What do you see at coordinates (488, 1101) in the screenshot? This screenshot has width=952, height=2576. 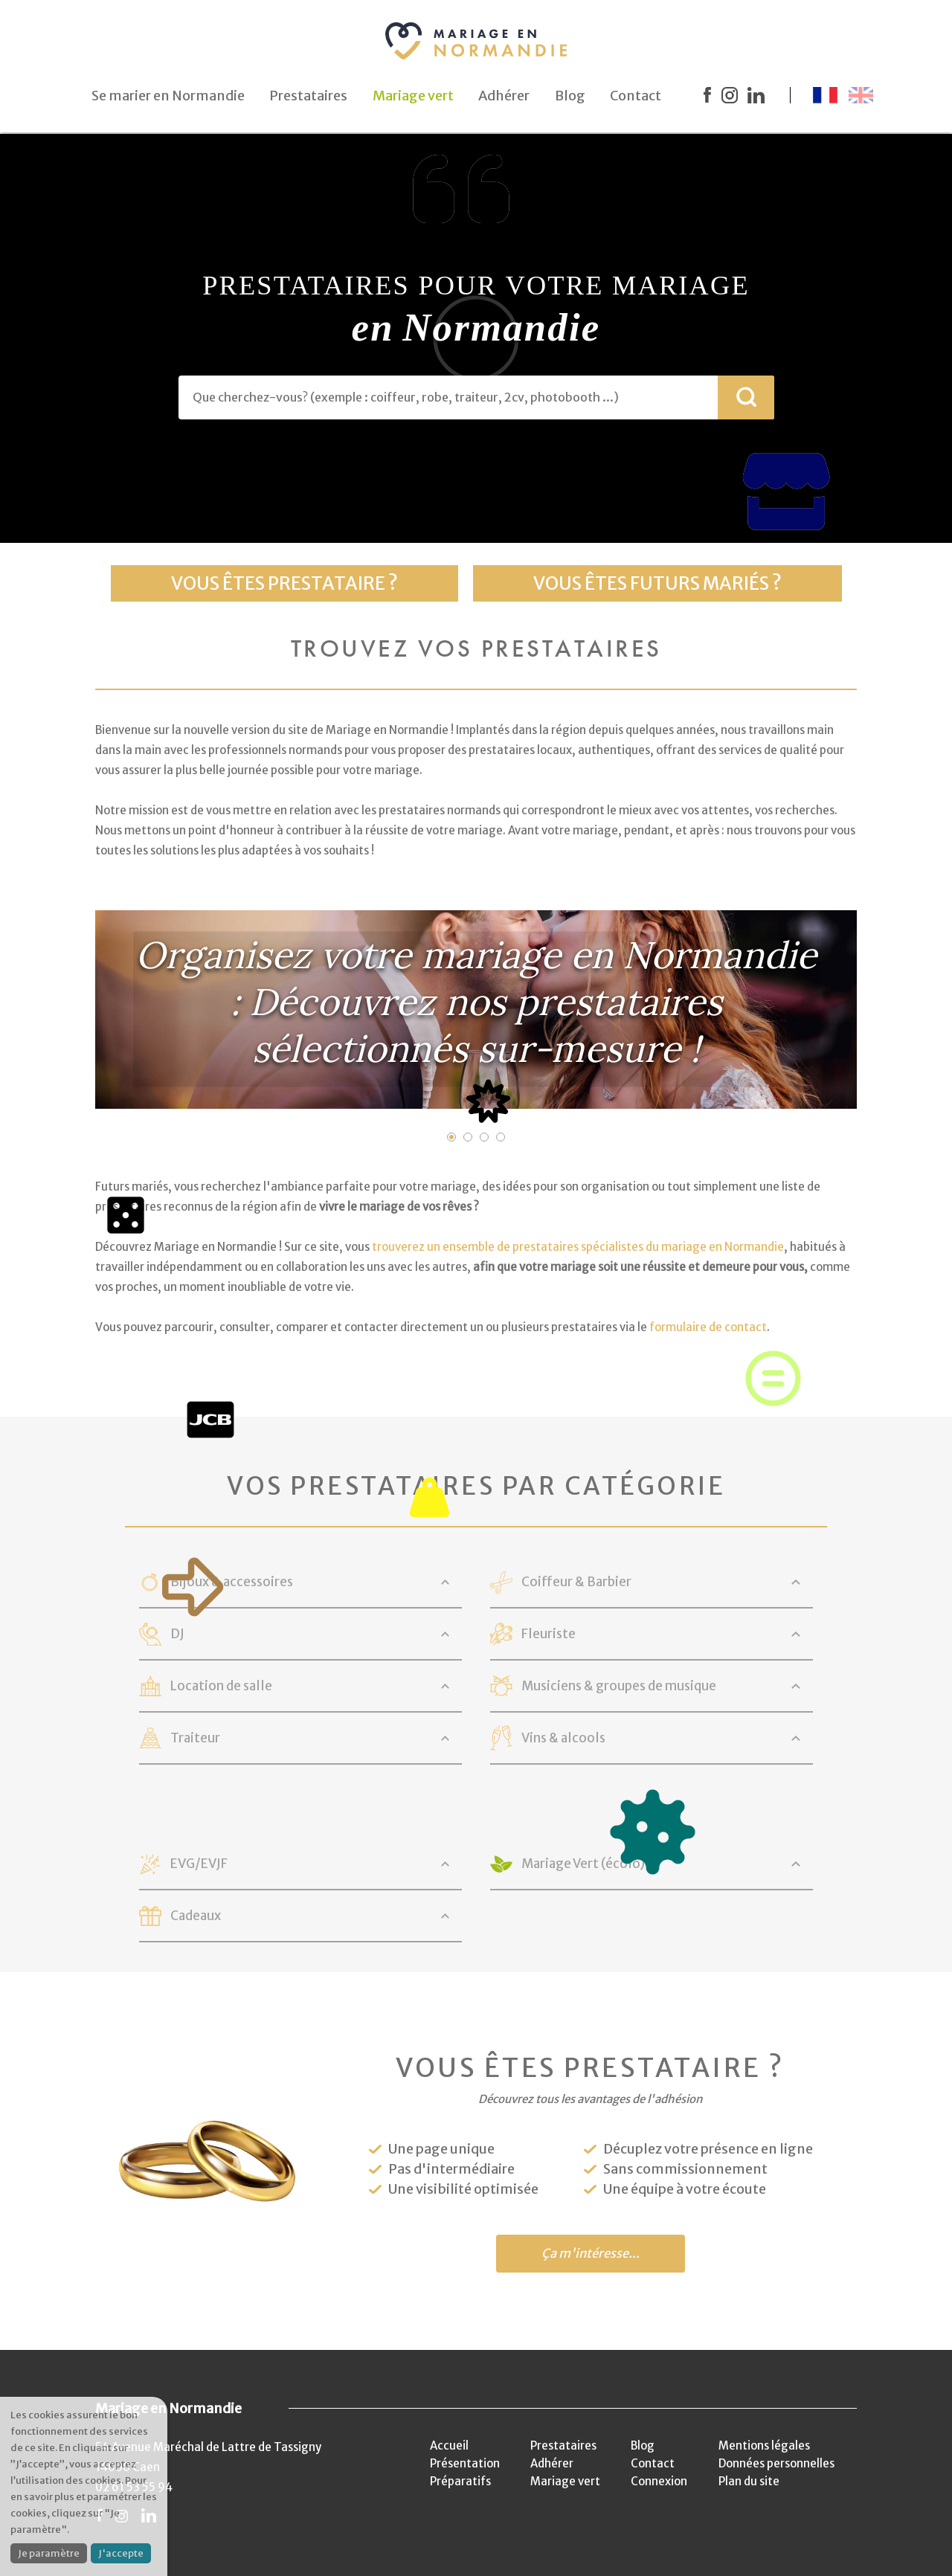 I see `represents the Bahá'í faith symbol` at bounding box center [488, 1101].